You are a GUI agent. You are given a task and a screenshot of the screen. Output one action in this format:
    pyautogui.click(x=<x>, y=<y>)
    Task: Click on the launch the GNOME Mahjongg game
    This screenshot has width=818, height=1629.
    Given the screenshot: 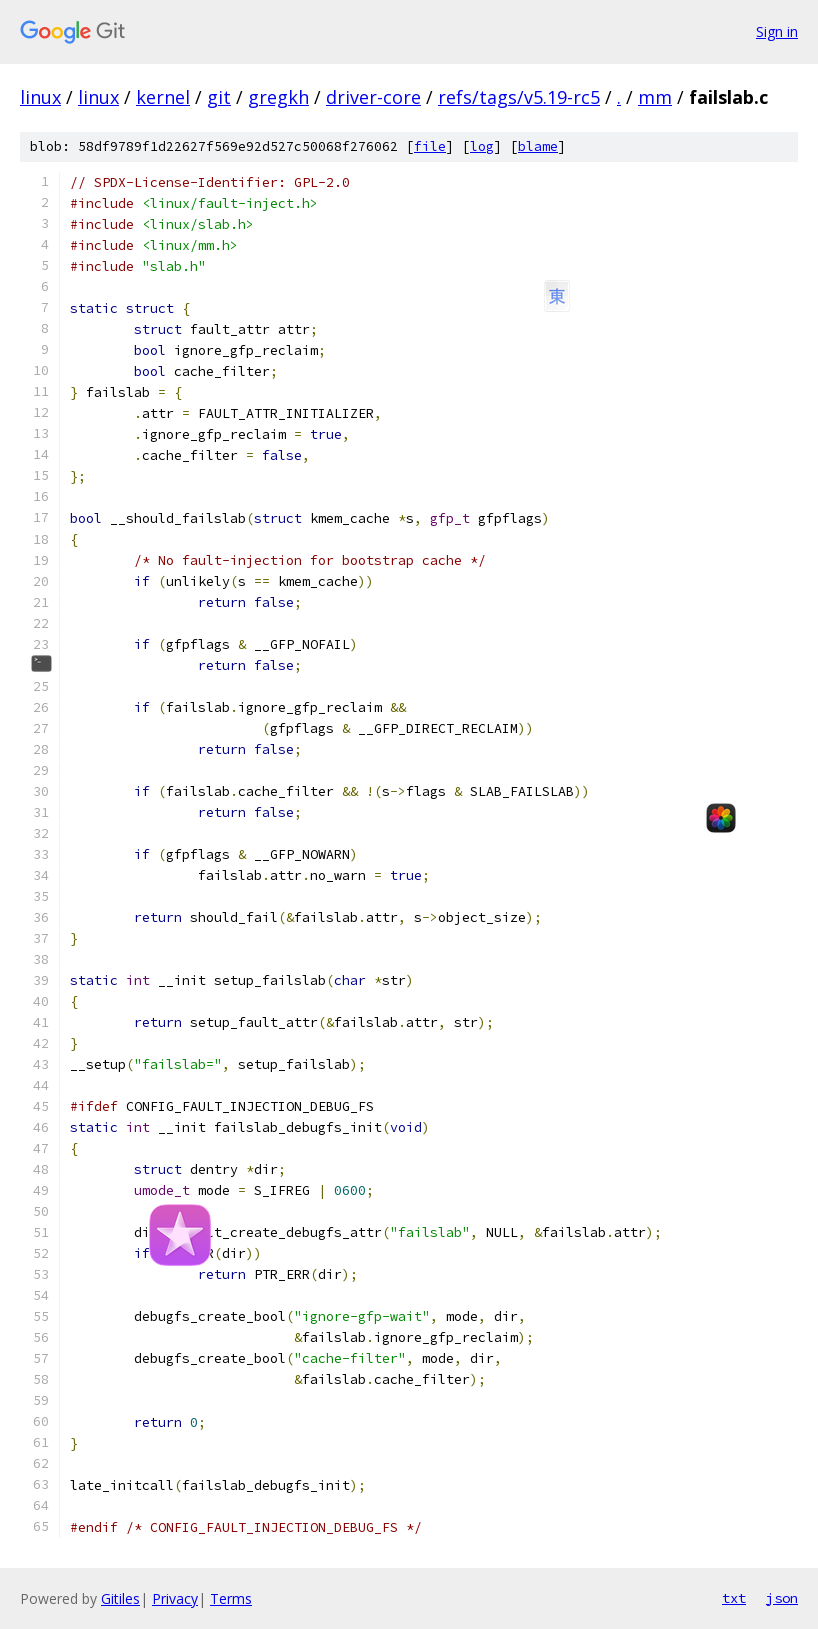 What is the action you would take?
    pyautogui.click(x=557, y=296)
    